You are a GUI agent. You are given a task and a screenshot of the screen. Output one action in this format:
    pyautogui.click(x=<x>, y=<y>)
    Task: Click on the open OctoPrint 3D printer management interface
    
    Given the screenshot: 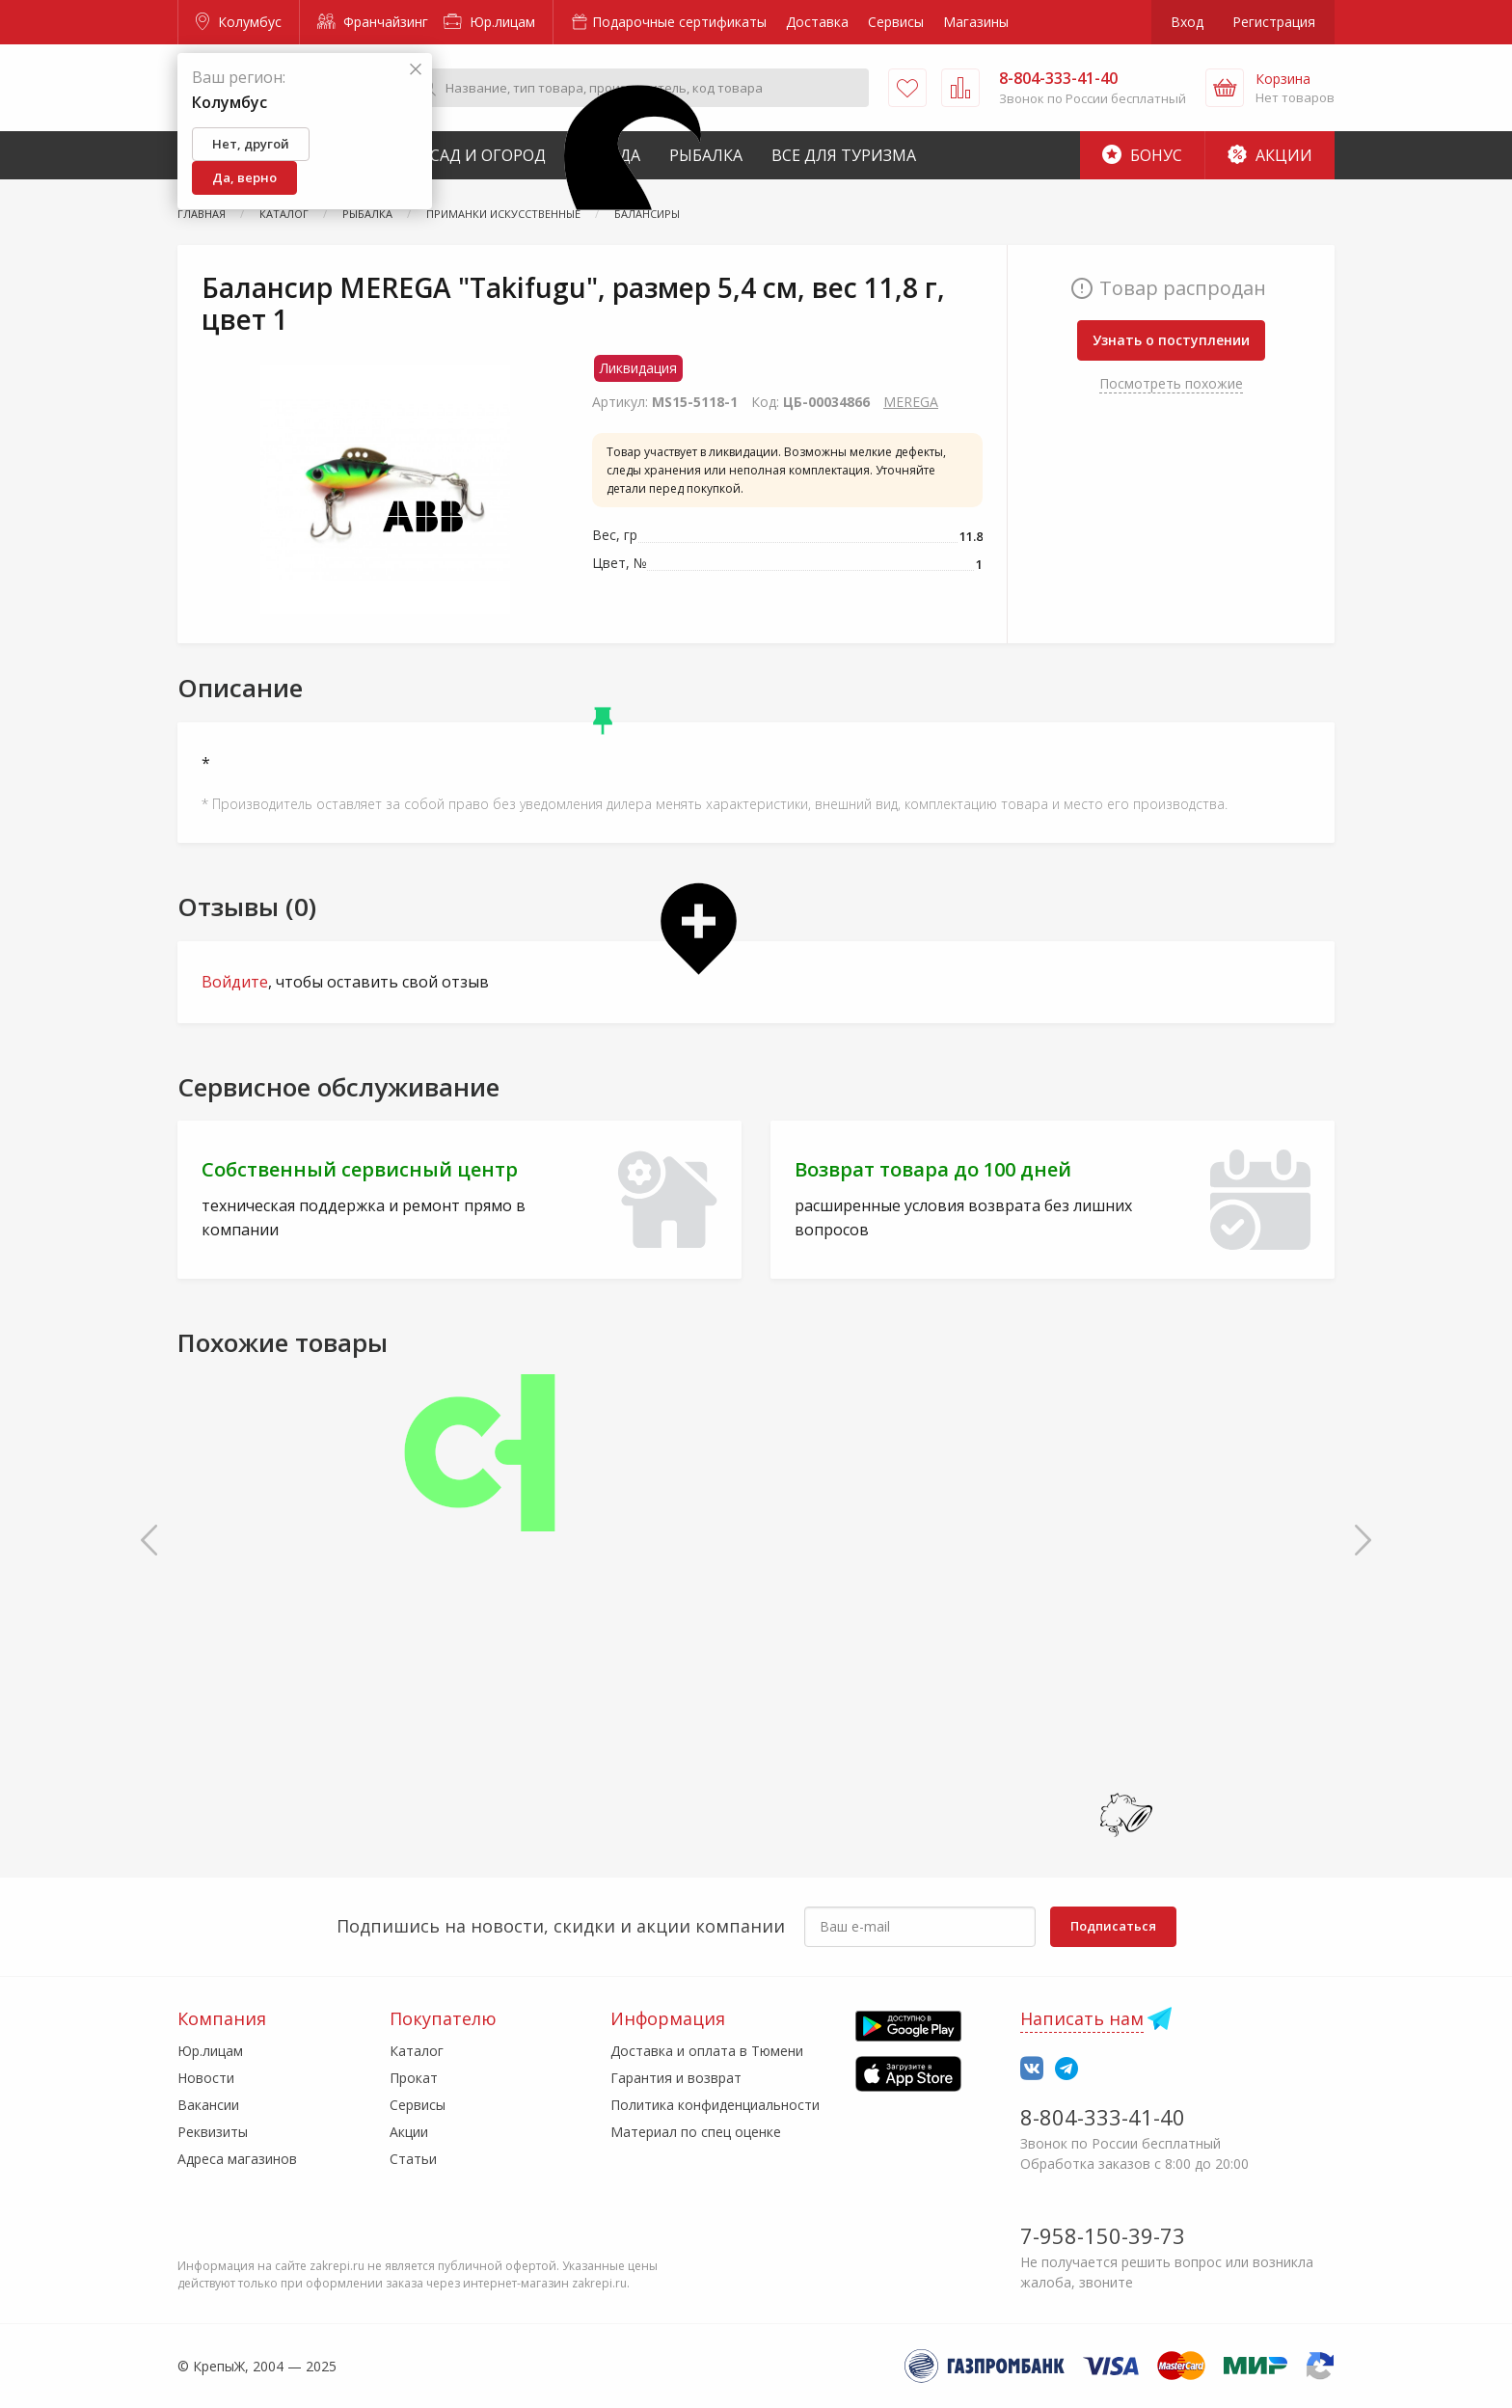 What is the action you would take?
    pyautogui.click(x=633, y=148)
    